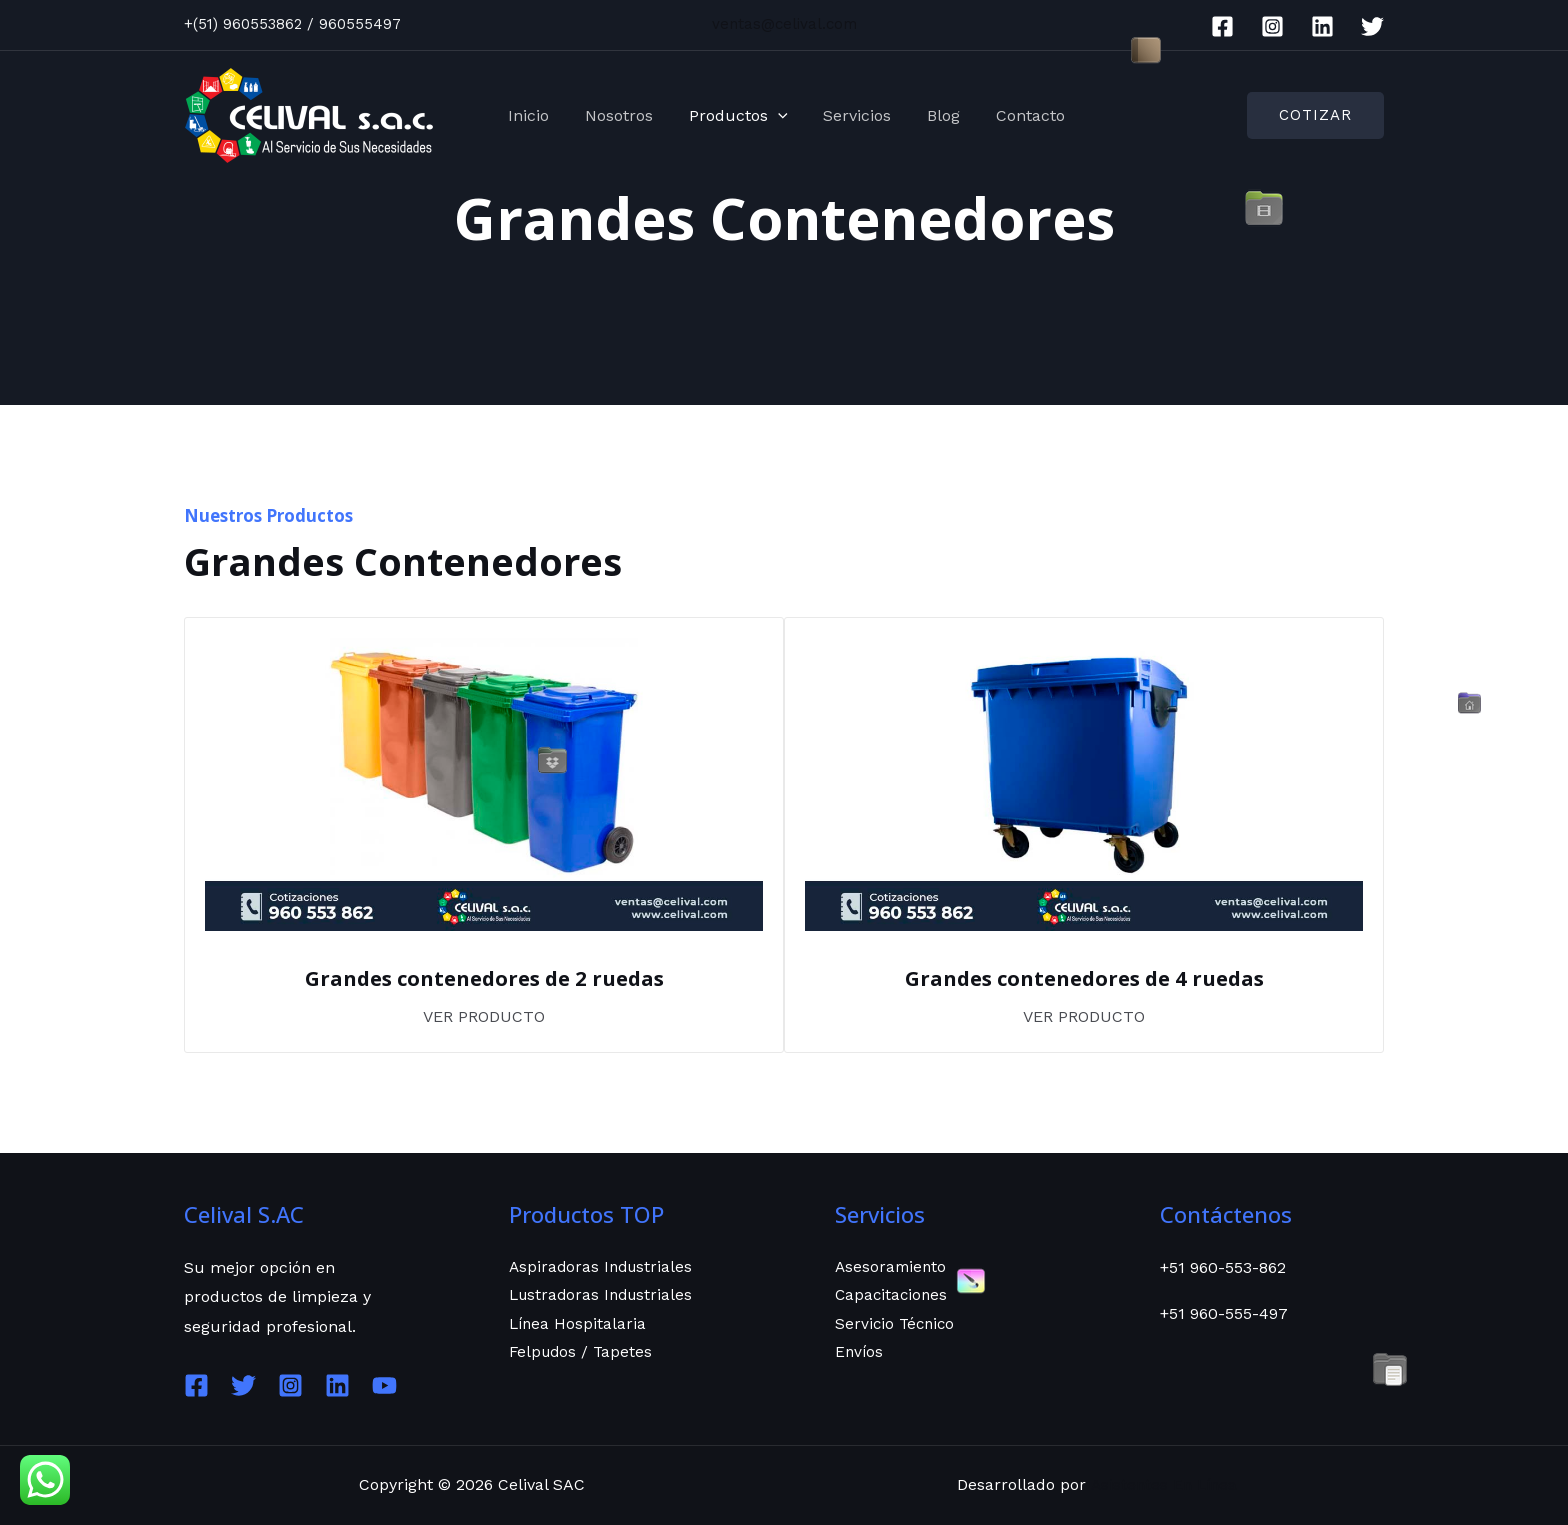 The image size is (1568, 1525). Describe the element at coordinates (971, 1280) in the screenshot. I see `open a Krita project file` at that location.